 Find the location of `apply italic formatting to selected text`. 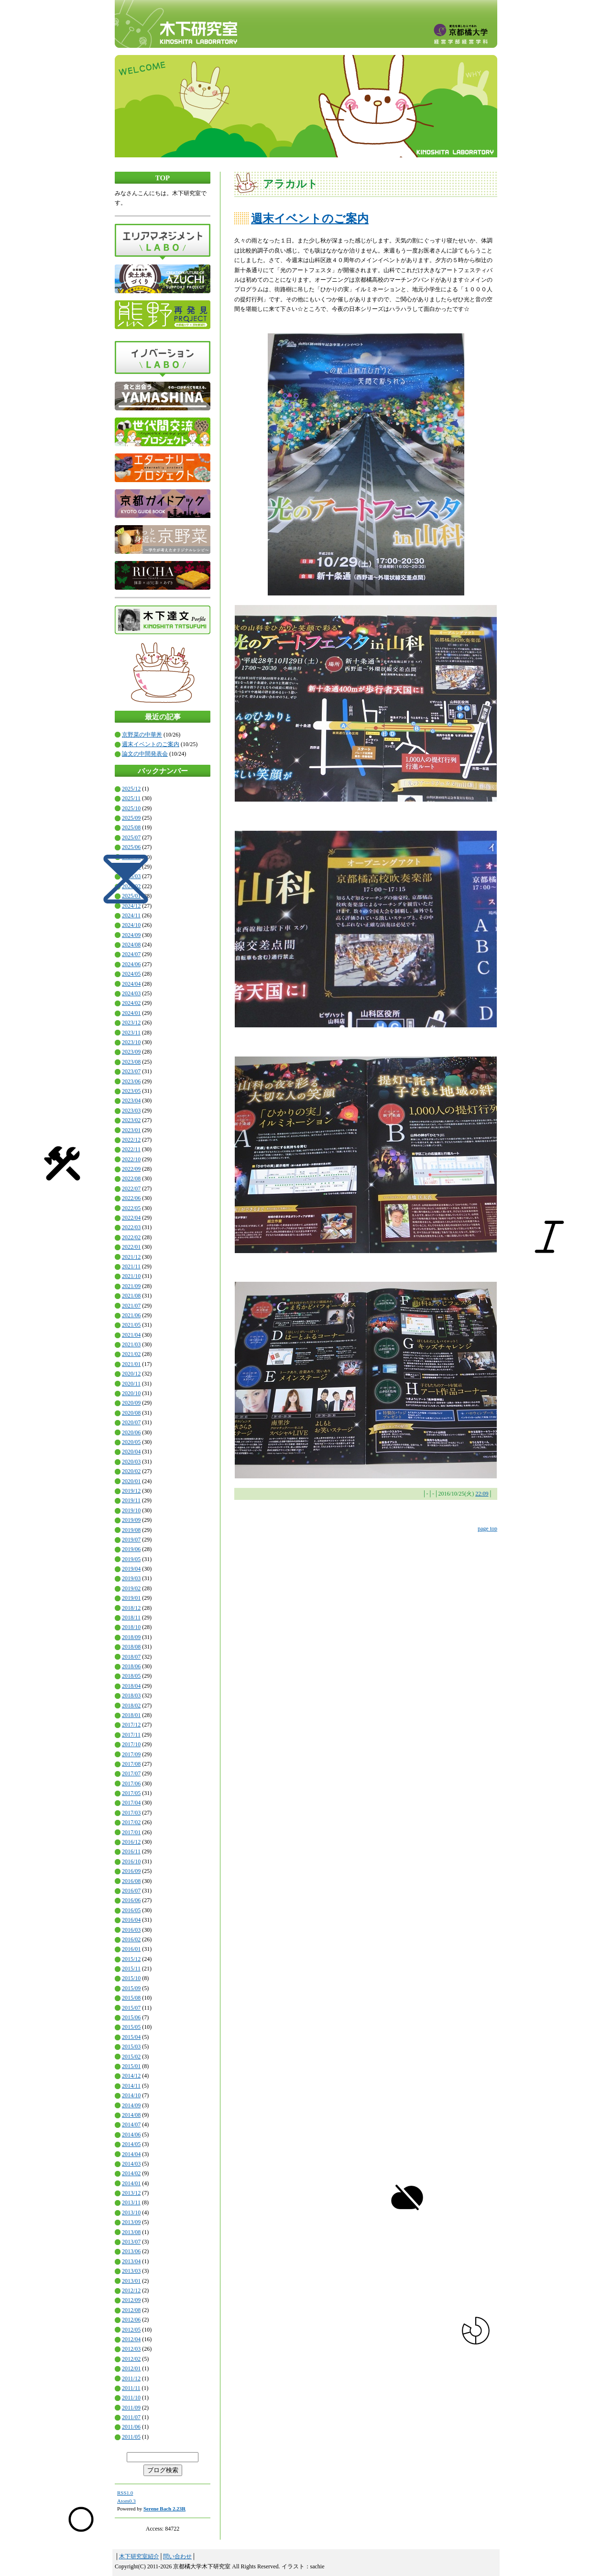

apply italic formatting to selected text is located at coordinates (549, 1237).